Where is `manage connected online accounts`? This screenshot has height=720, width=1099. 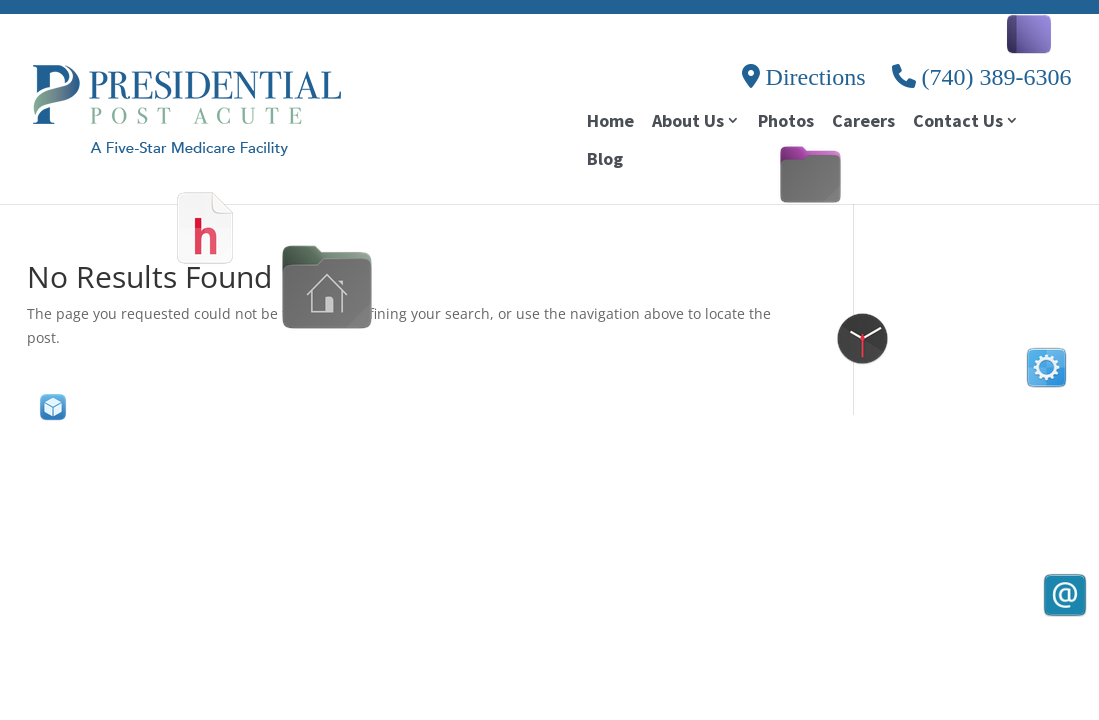
manage connected online accounts is located at coordinates (1065, 595).